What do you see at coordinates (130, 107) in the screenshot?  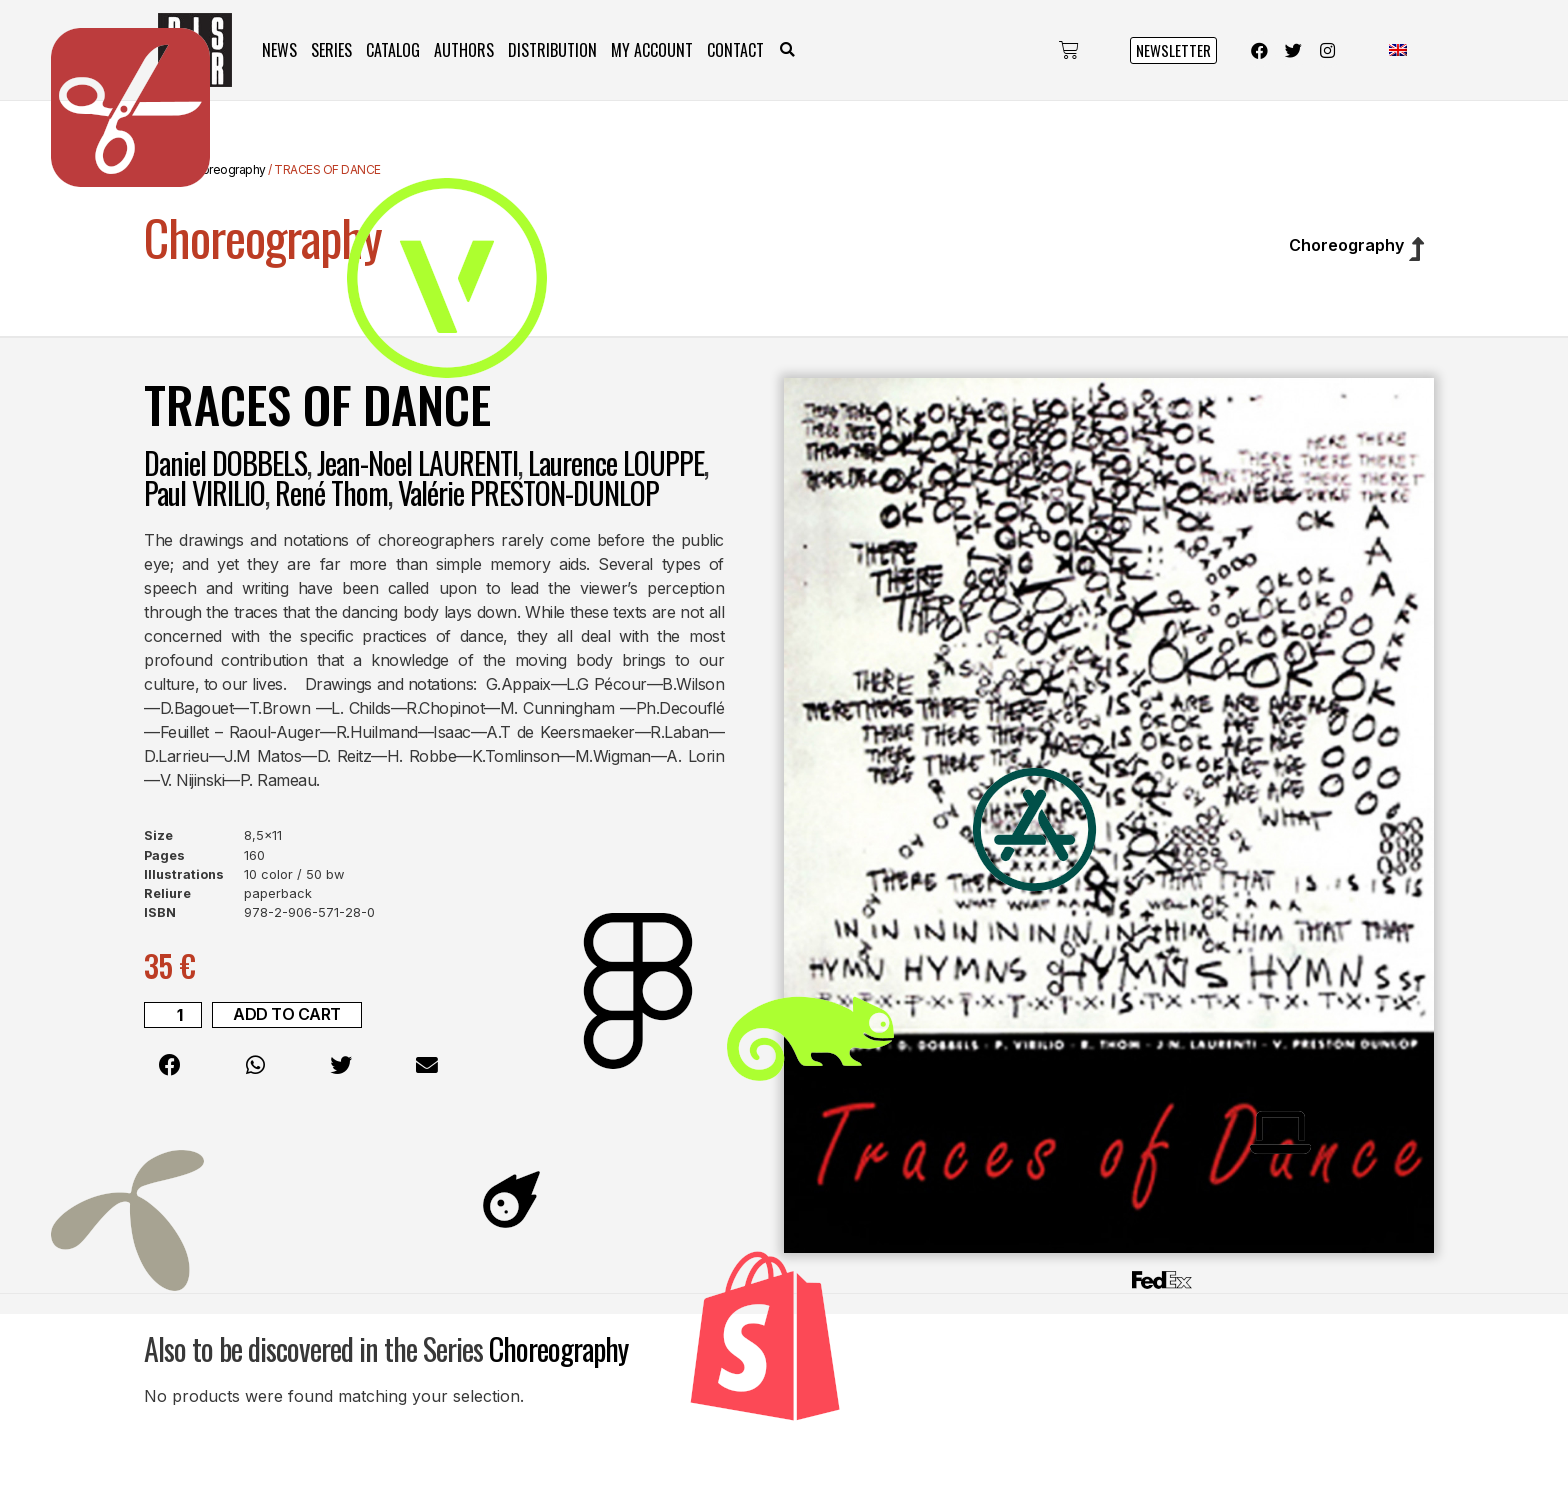 I see `knip app logo` at bounding box center [130, 107].